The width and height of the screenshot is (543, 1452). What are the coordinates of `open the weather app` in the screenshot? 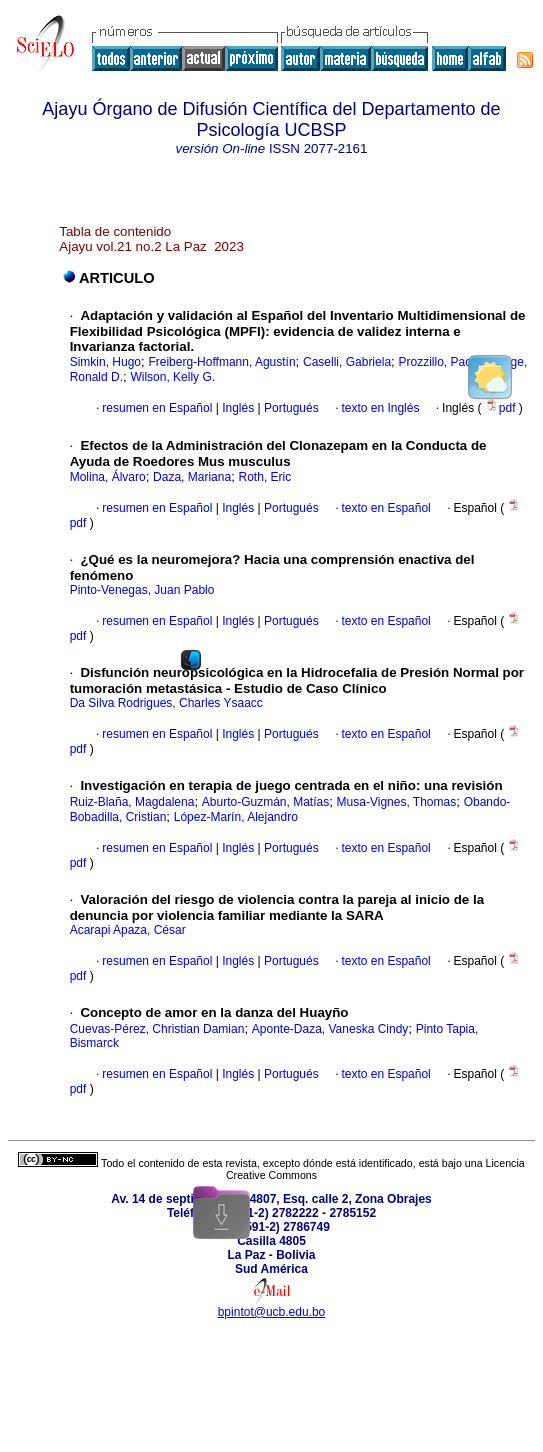 It's located at (490, 377).